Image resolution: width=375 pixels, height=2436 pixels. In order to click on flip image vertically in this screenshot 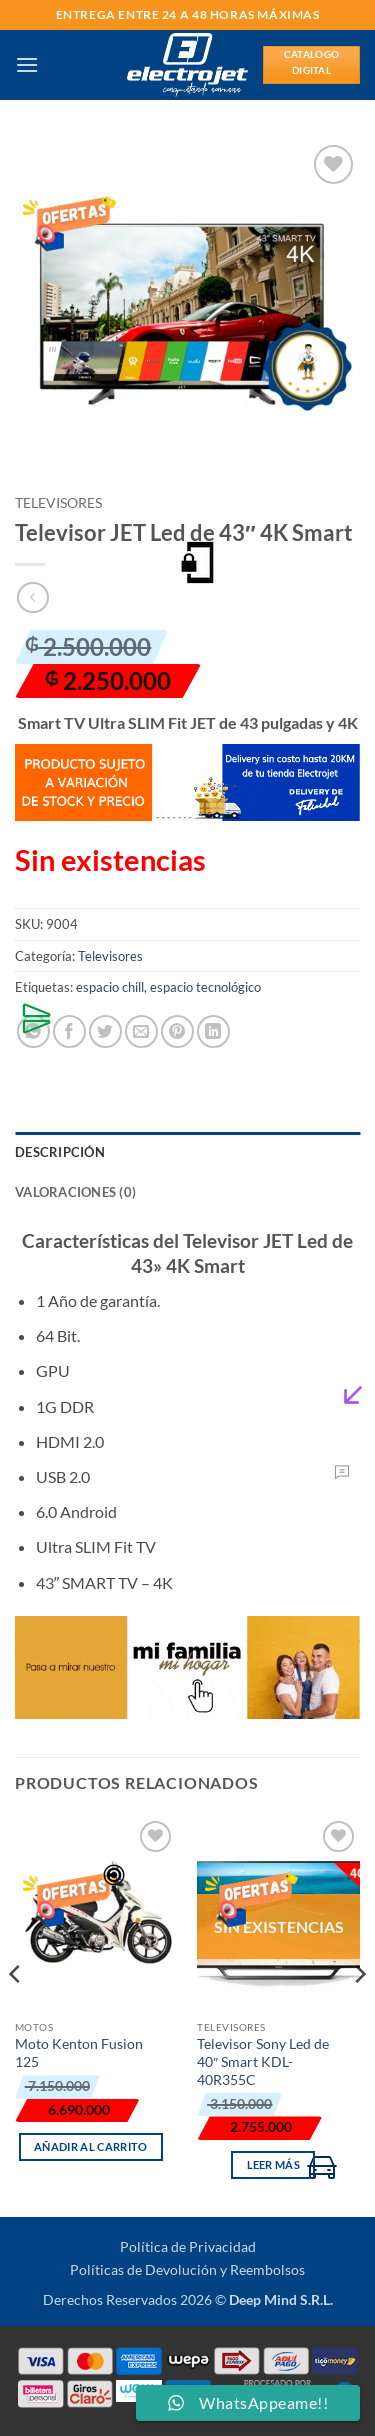, I will do `click(35, 1018)`.